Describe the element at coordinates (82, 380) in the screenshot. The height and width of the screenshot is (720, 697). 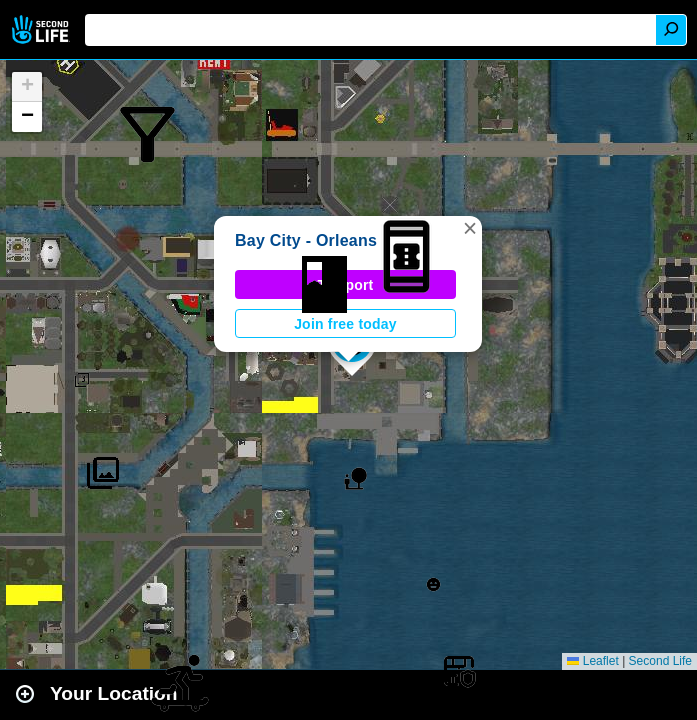
I see `view the third item in a layered stack` at that location.